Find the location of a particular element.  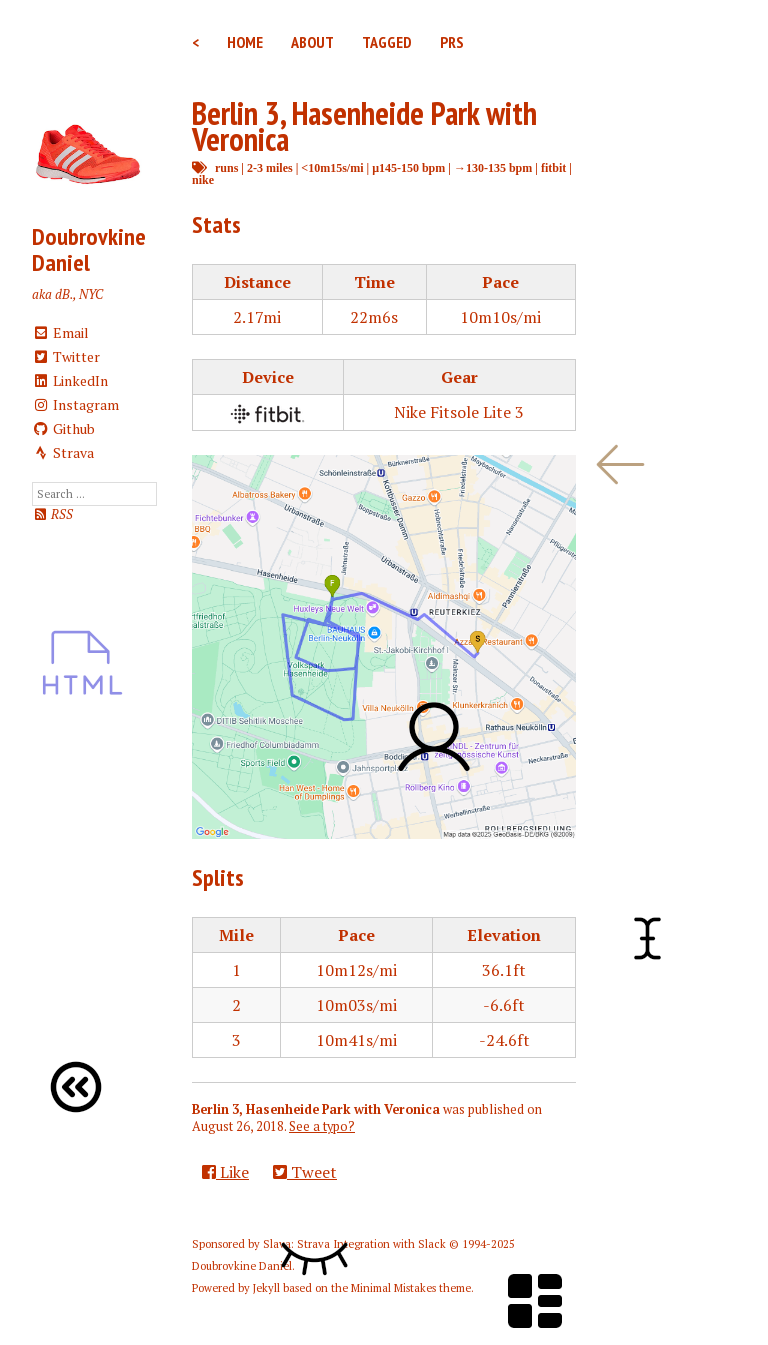

switch to split board layout view is located at coordinates (535, 1301).